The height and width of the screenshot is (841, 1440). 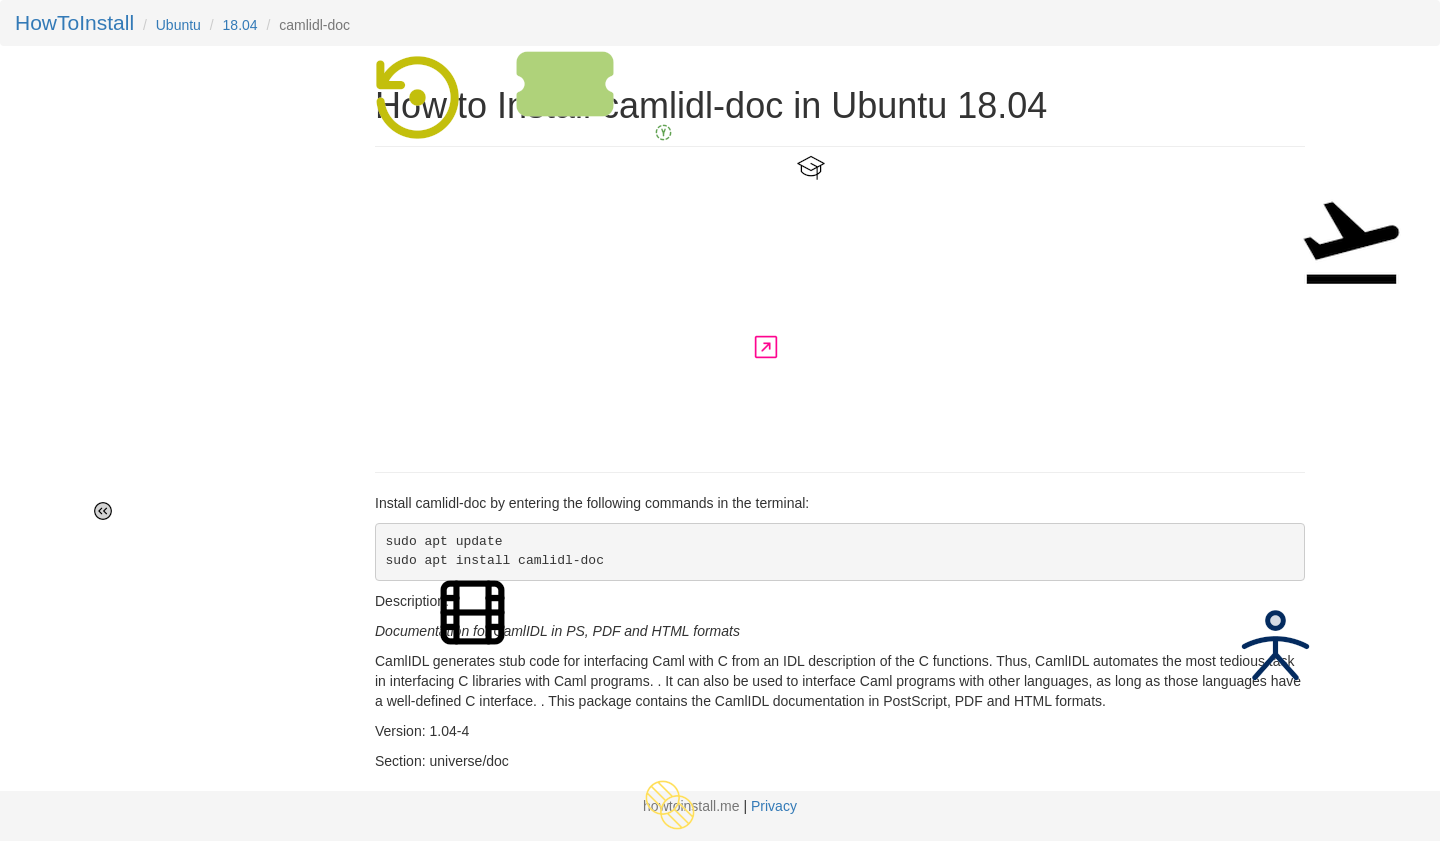 I want to click on exclude overlapping elements from selection, so click(x=670, y=805).